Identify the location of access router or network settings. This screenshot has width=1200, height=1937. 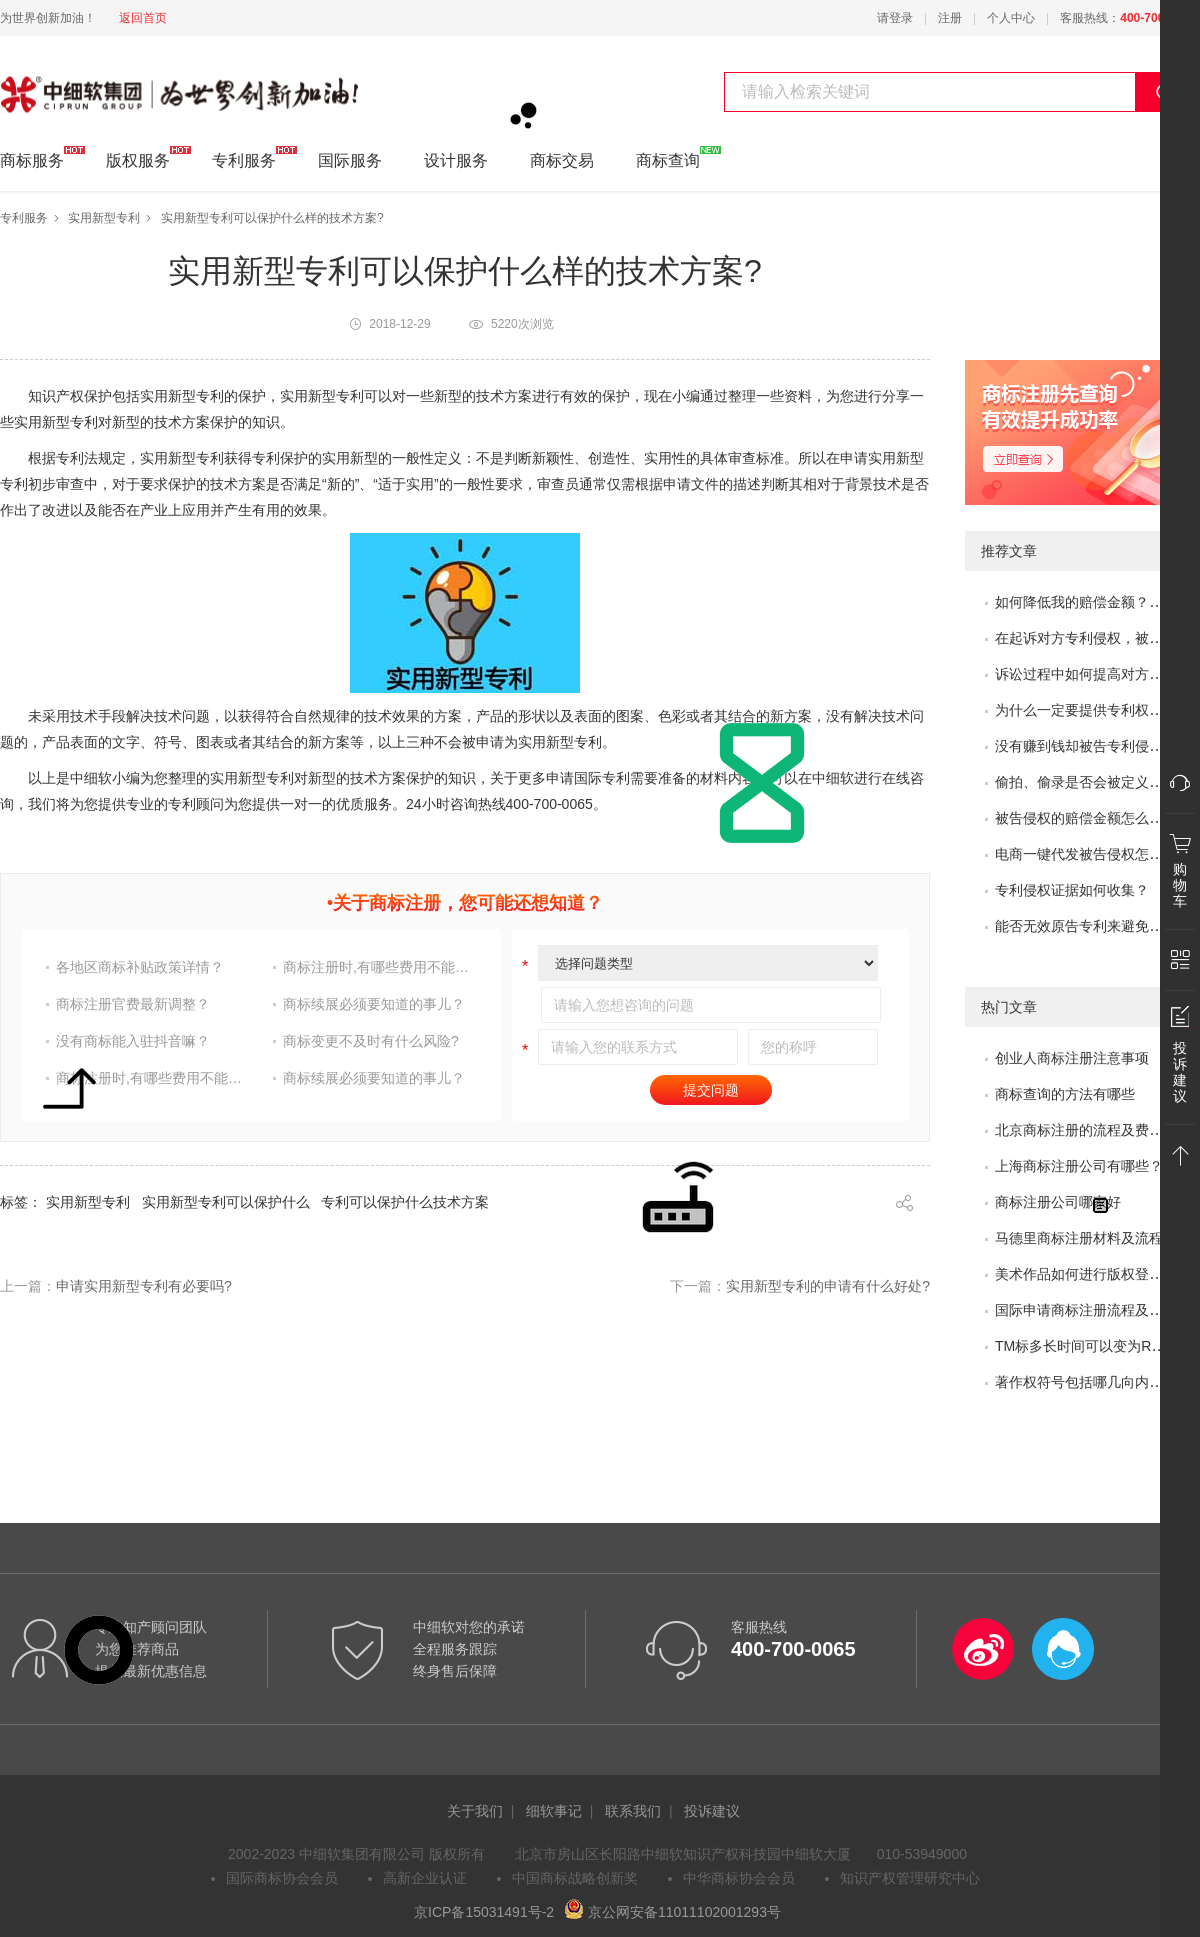
(678, 1197).